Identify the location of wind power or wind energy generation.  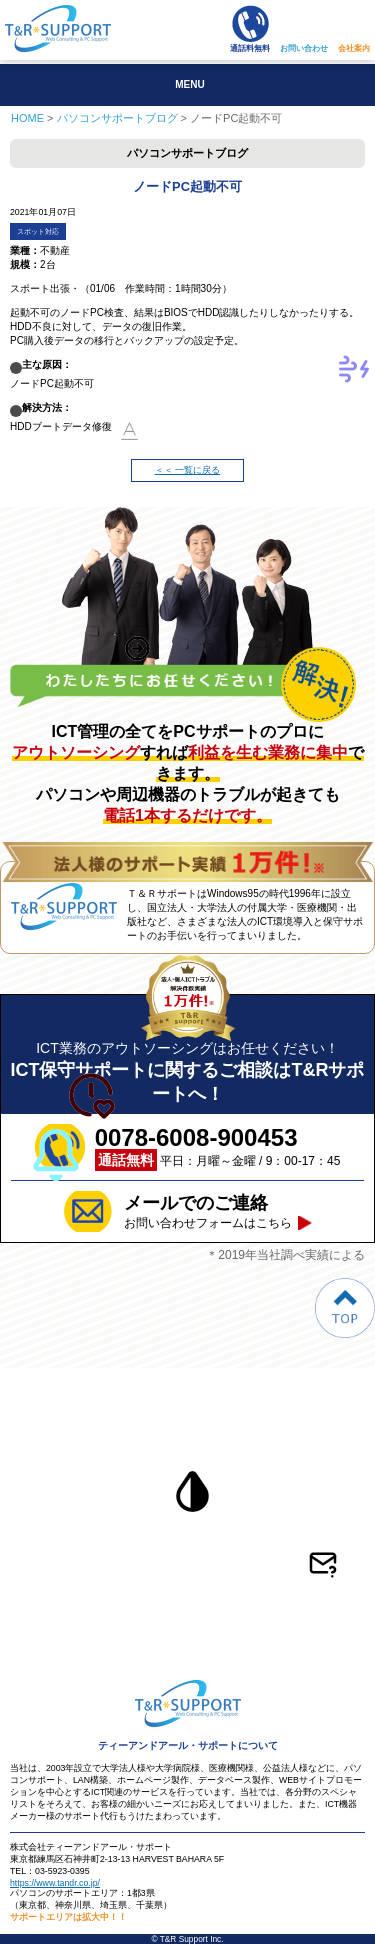
(354, 369).